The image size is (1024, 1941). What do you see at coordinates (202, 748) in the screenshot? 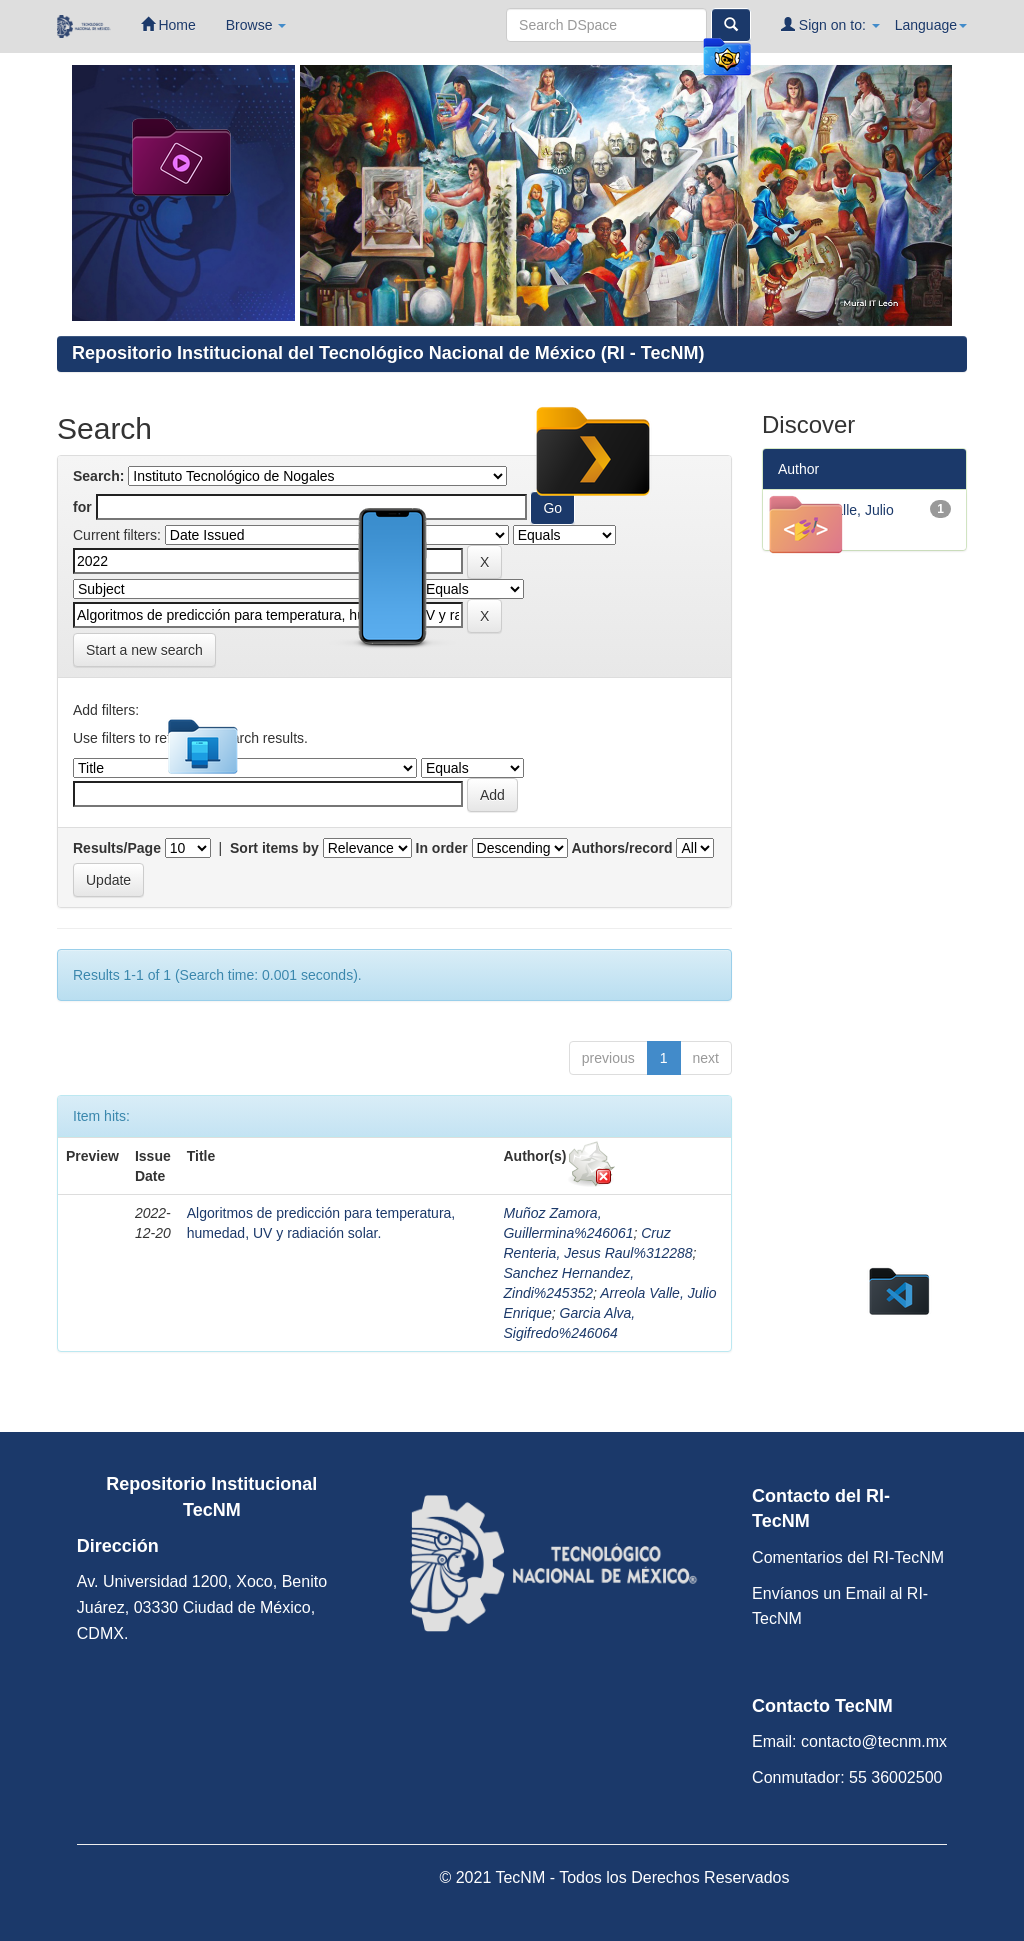
I see `open folder containing Microsoft Mitra or telephony files` at bounding box center [202, 748].